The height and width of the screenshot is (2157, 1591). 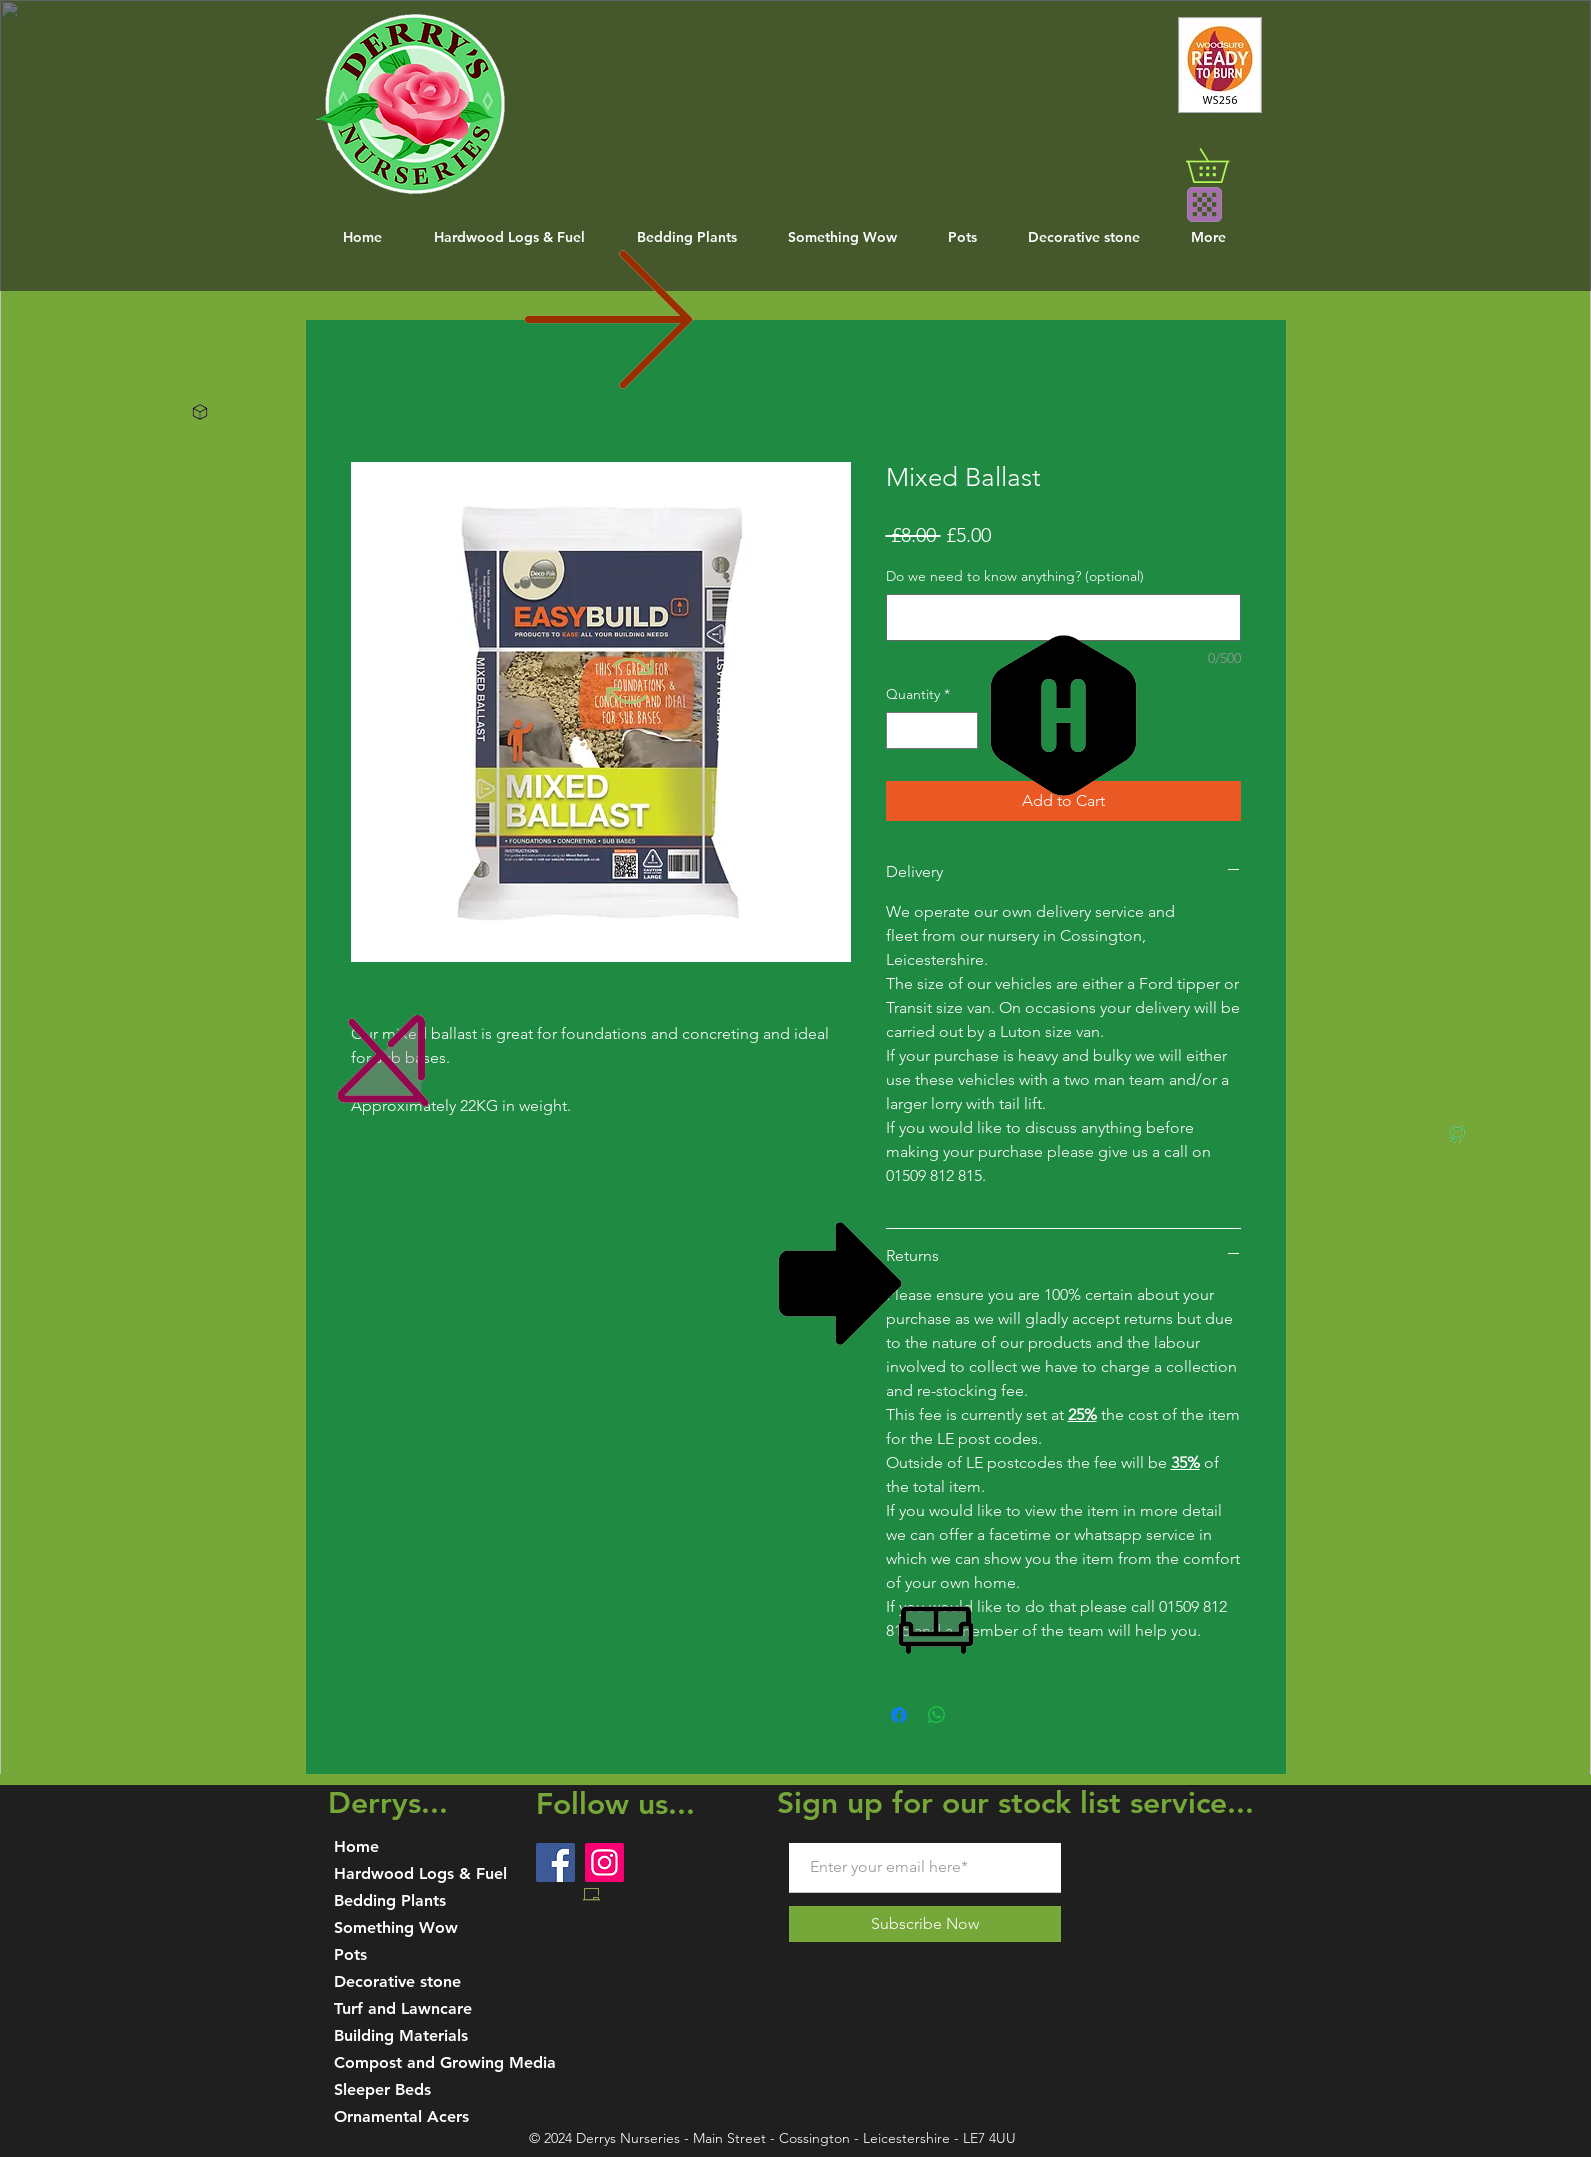 I want to click on browse furniture or home decor items, so click(x=936, y=1629).